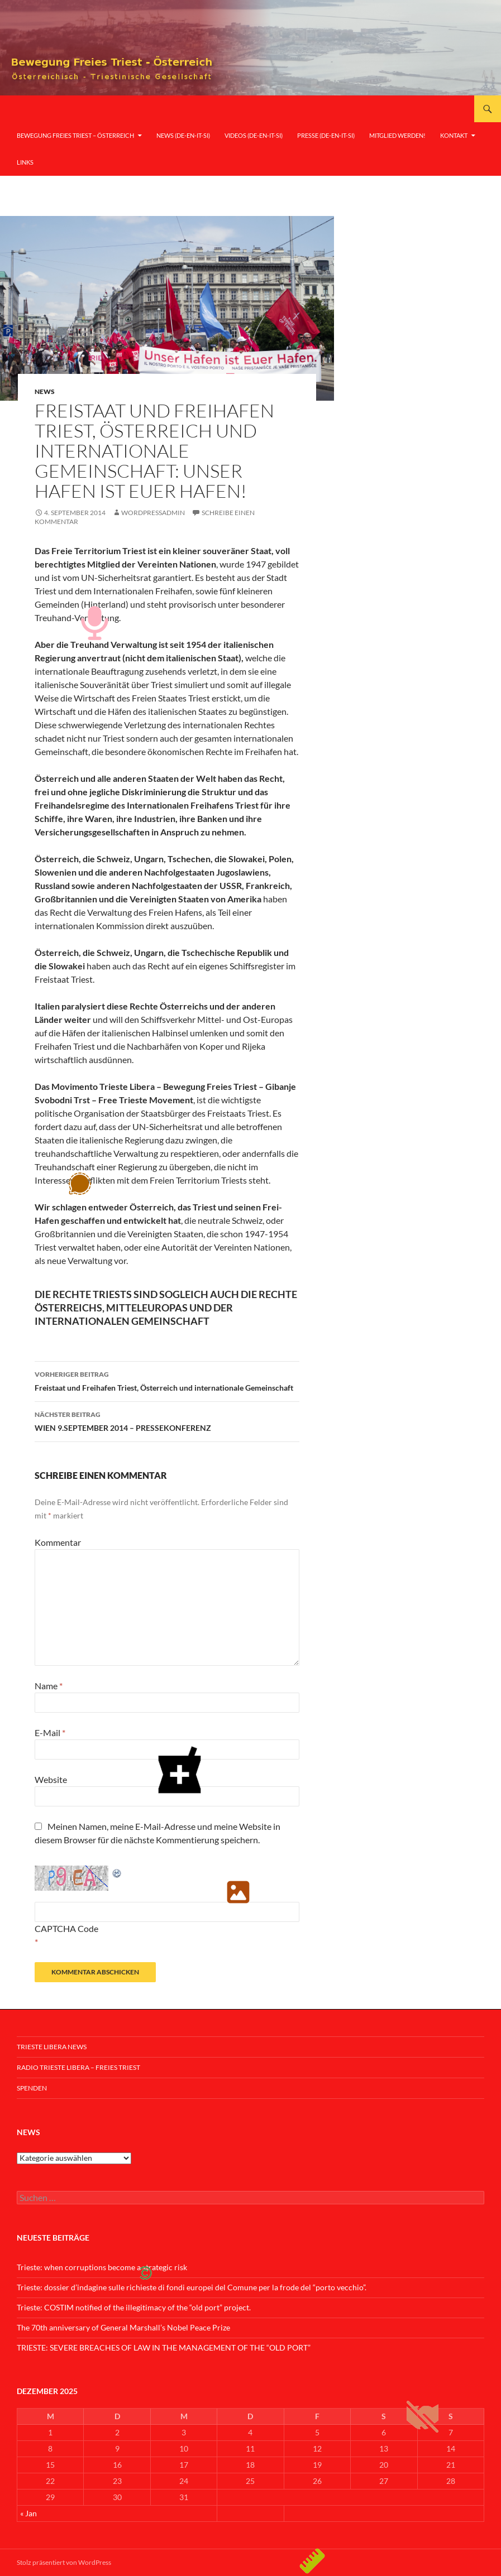 The width and height of the screenshot is (501, 2576). Describe the element at coordinates (146, 2273) in the screenshot. I see `comedy central brand logo` at that location.